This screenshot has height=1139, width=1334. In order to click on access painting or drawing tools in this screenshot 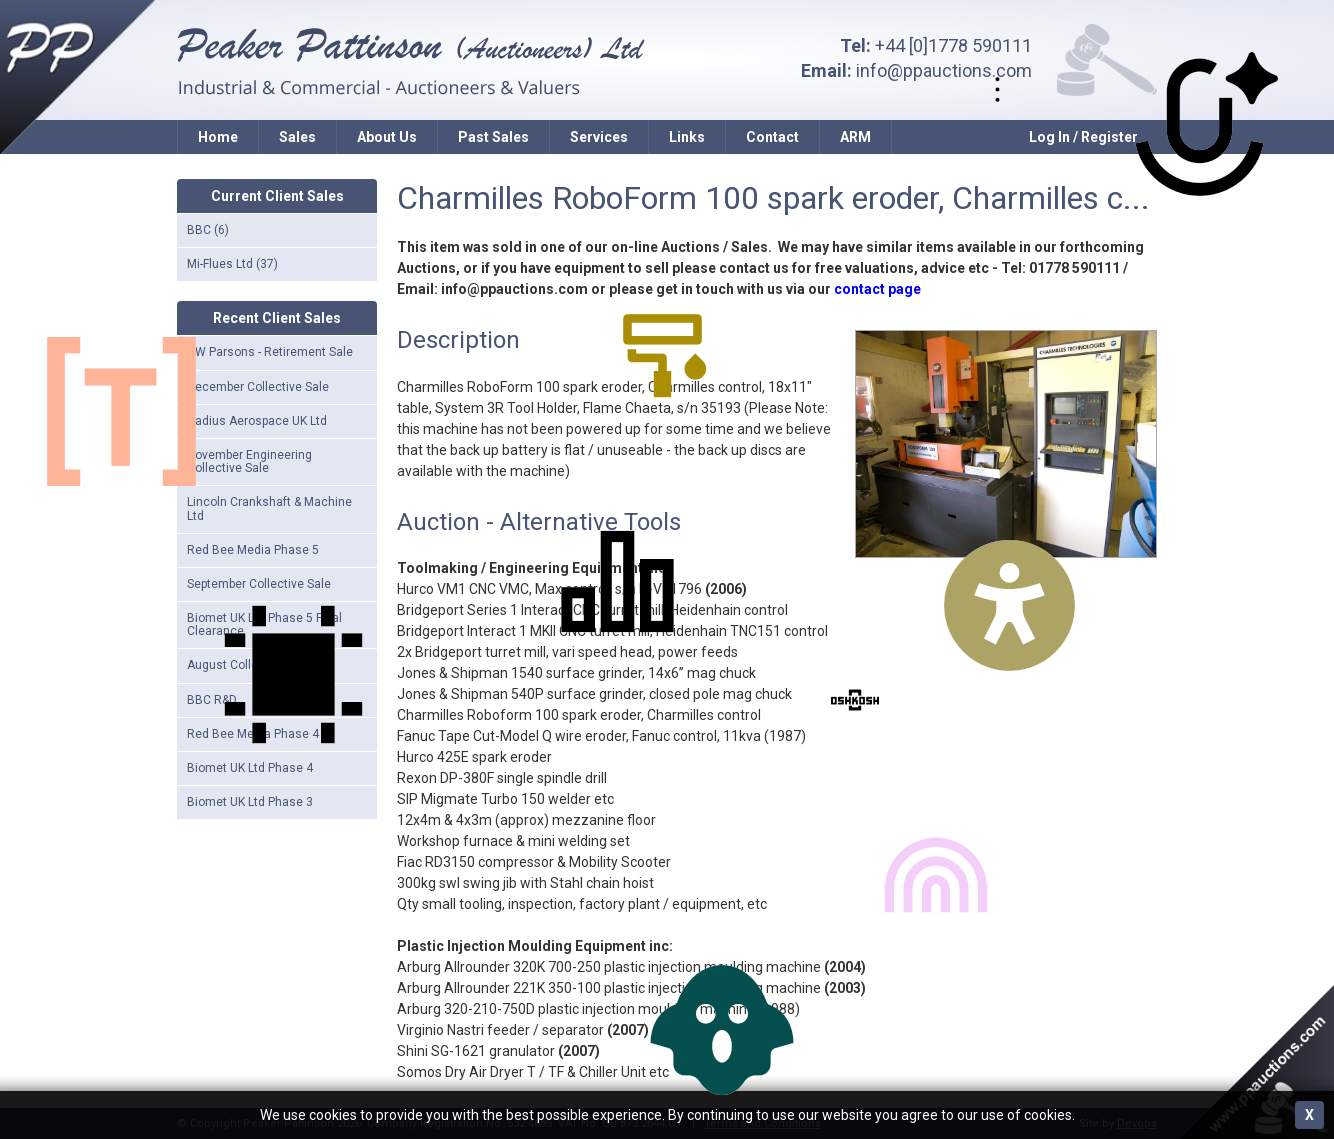, I will do `click(662, 353)`.